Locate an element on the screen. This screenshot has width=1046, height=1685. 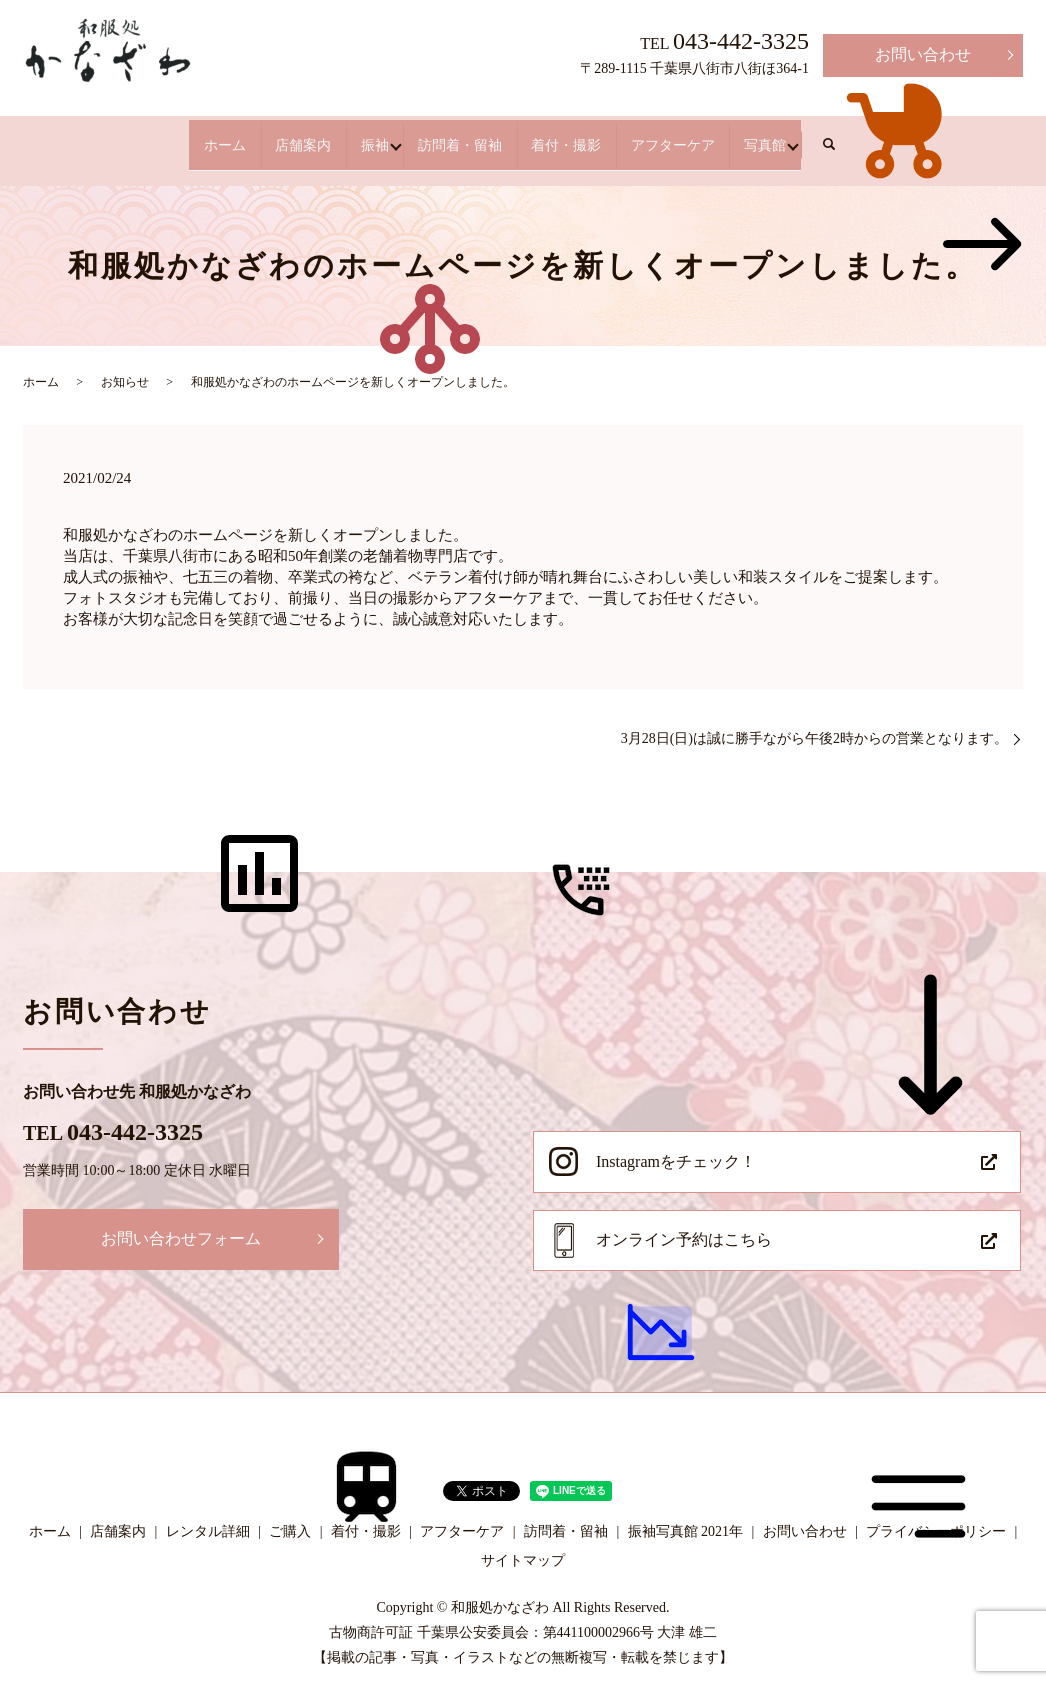
view poll results is located at coordinates (259, 873).